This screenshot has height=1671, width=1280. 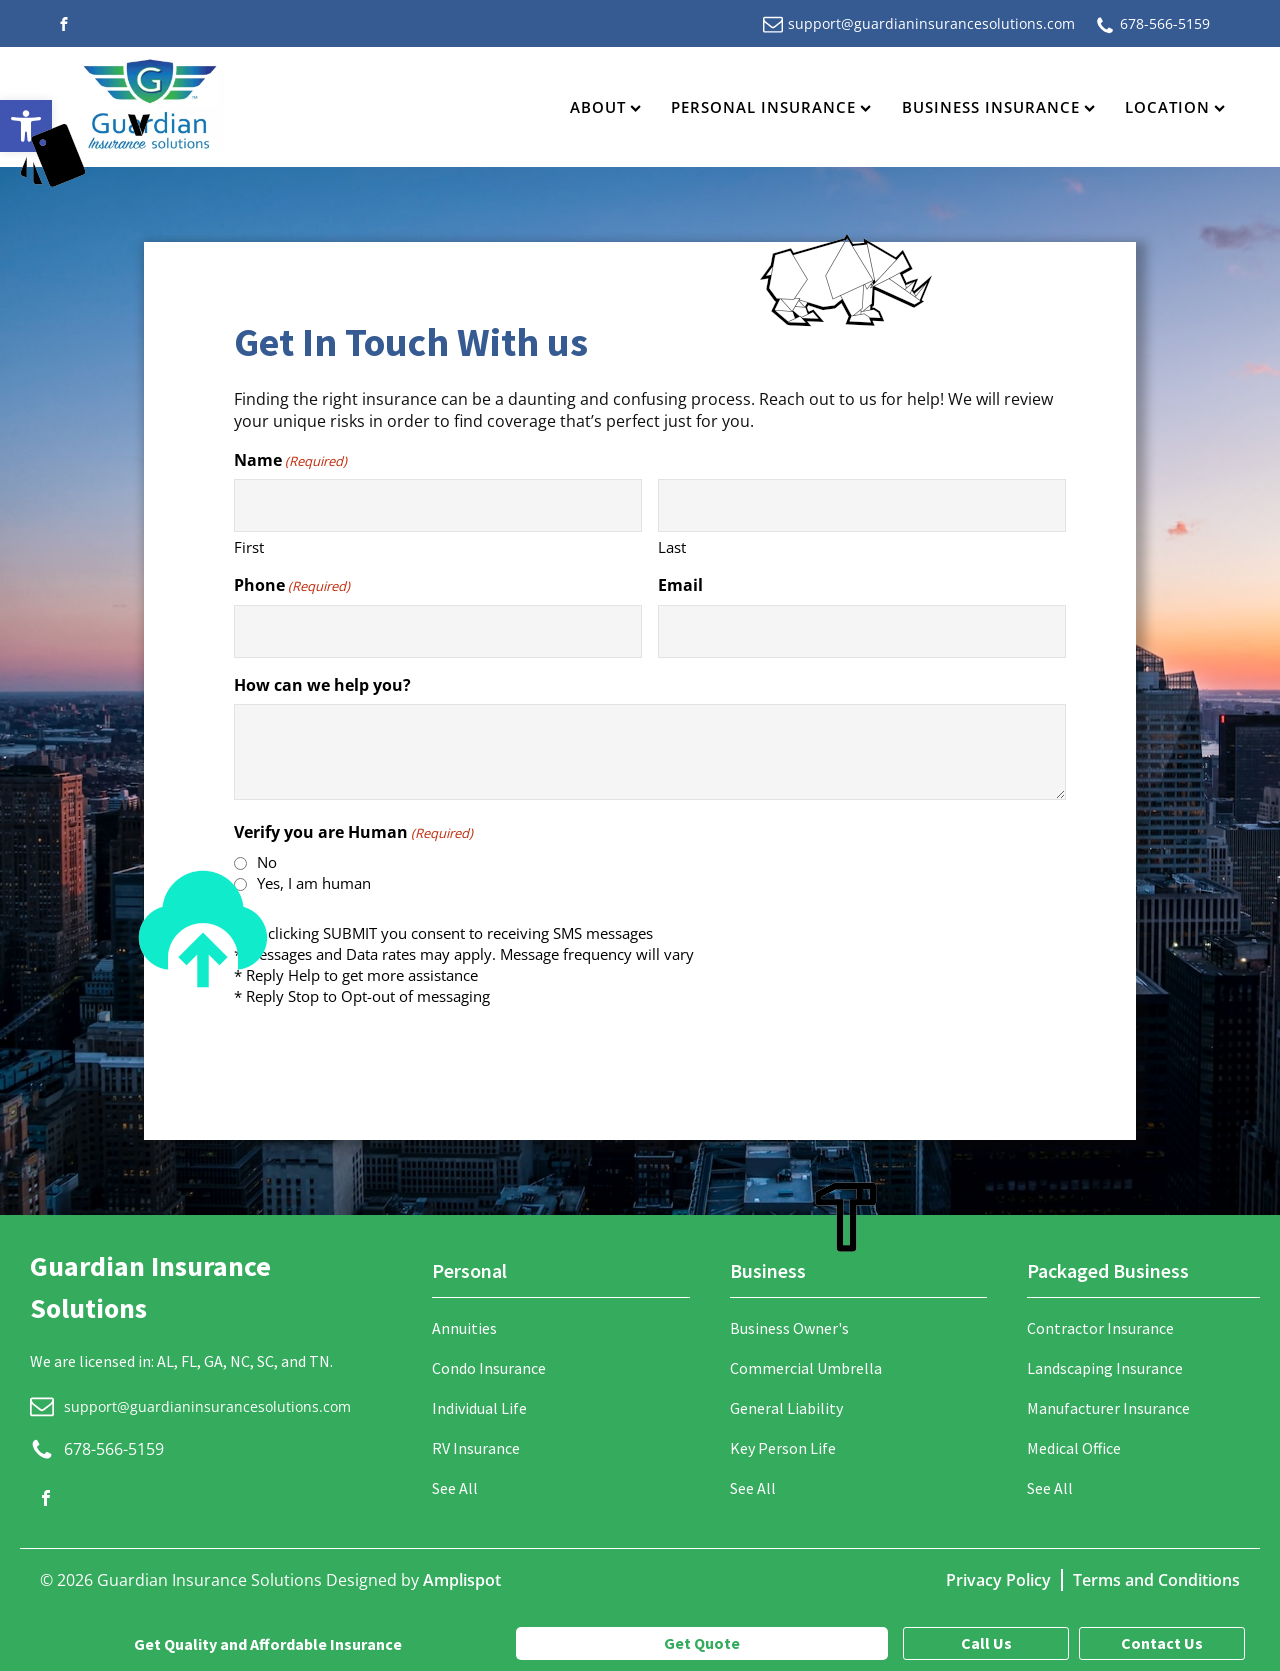 I want to click on V programming language logo, so click(x=139, y=125).